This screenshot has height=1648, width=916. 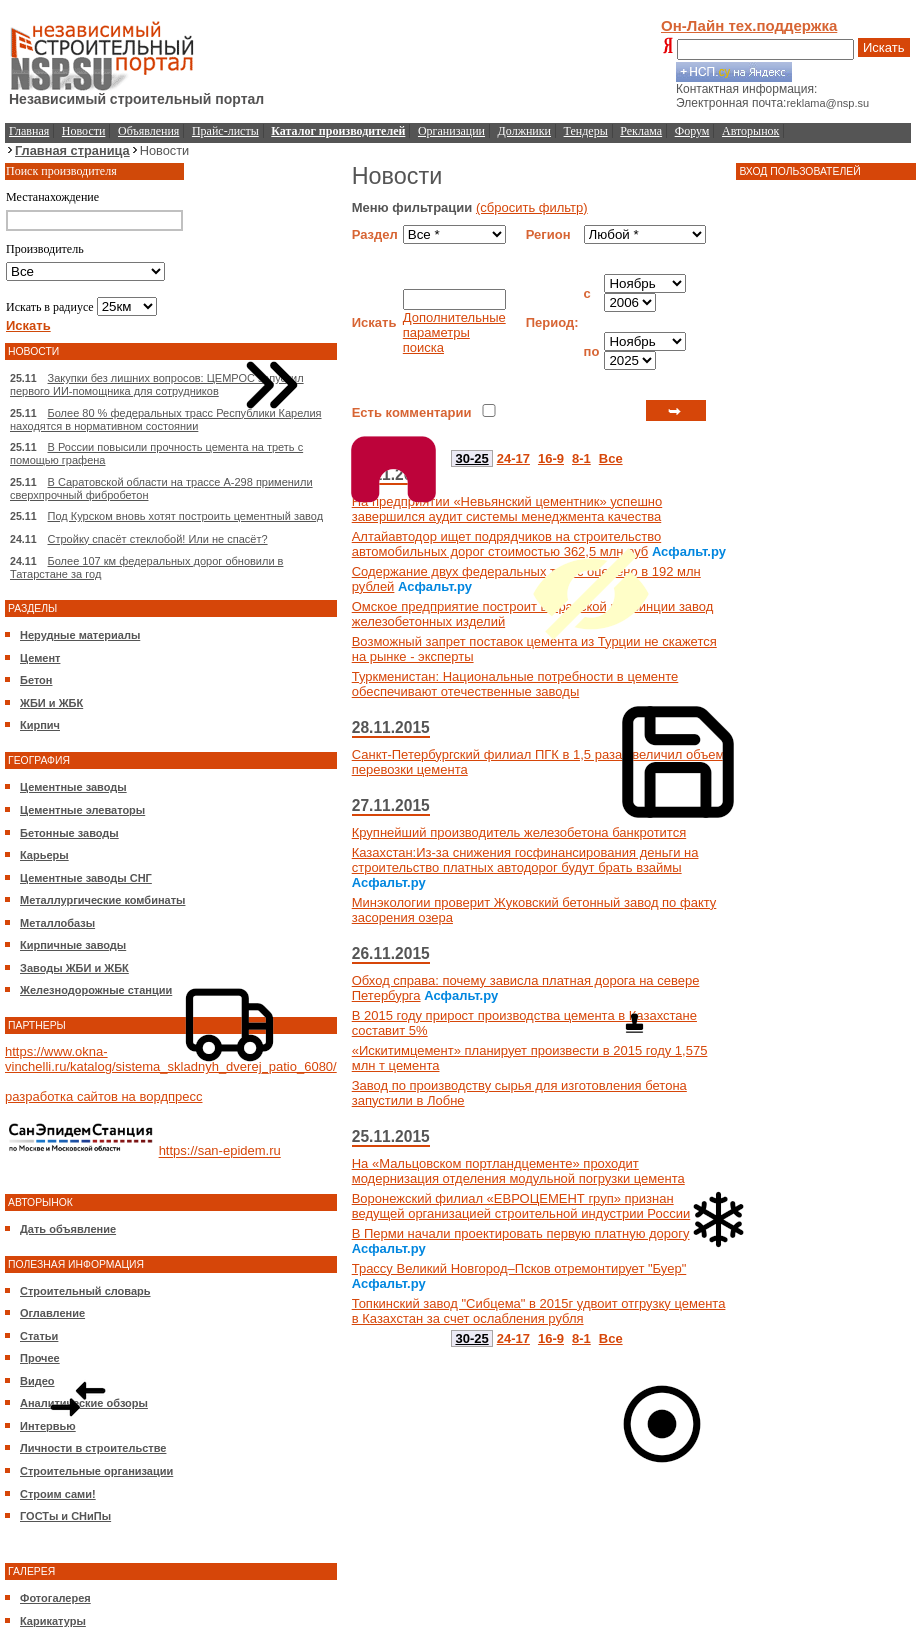 I want to click on save current file or document, so click(x=678, y=762).